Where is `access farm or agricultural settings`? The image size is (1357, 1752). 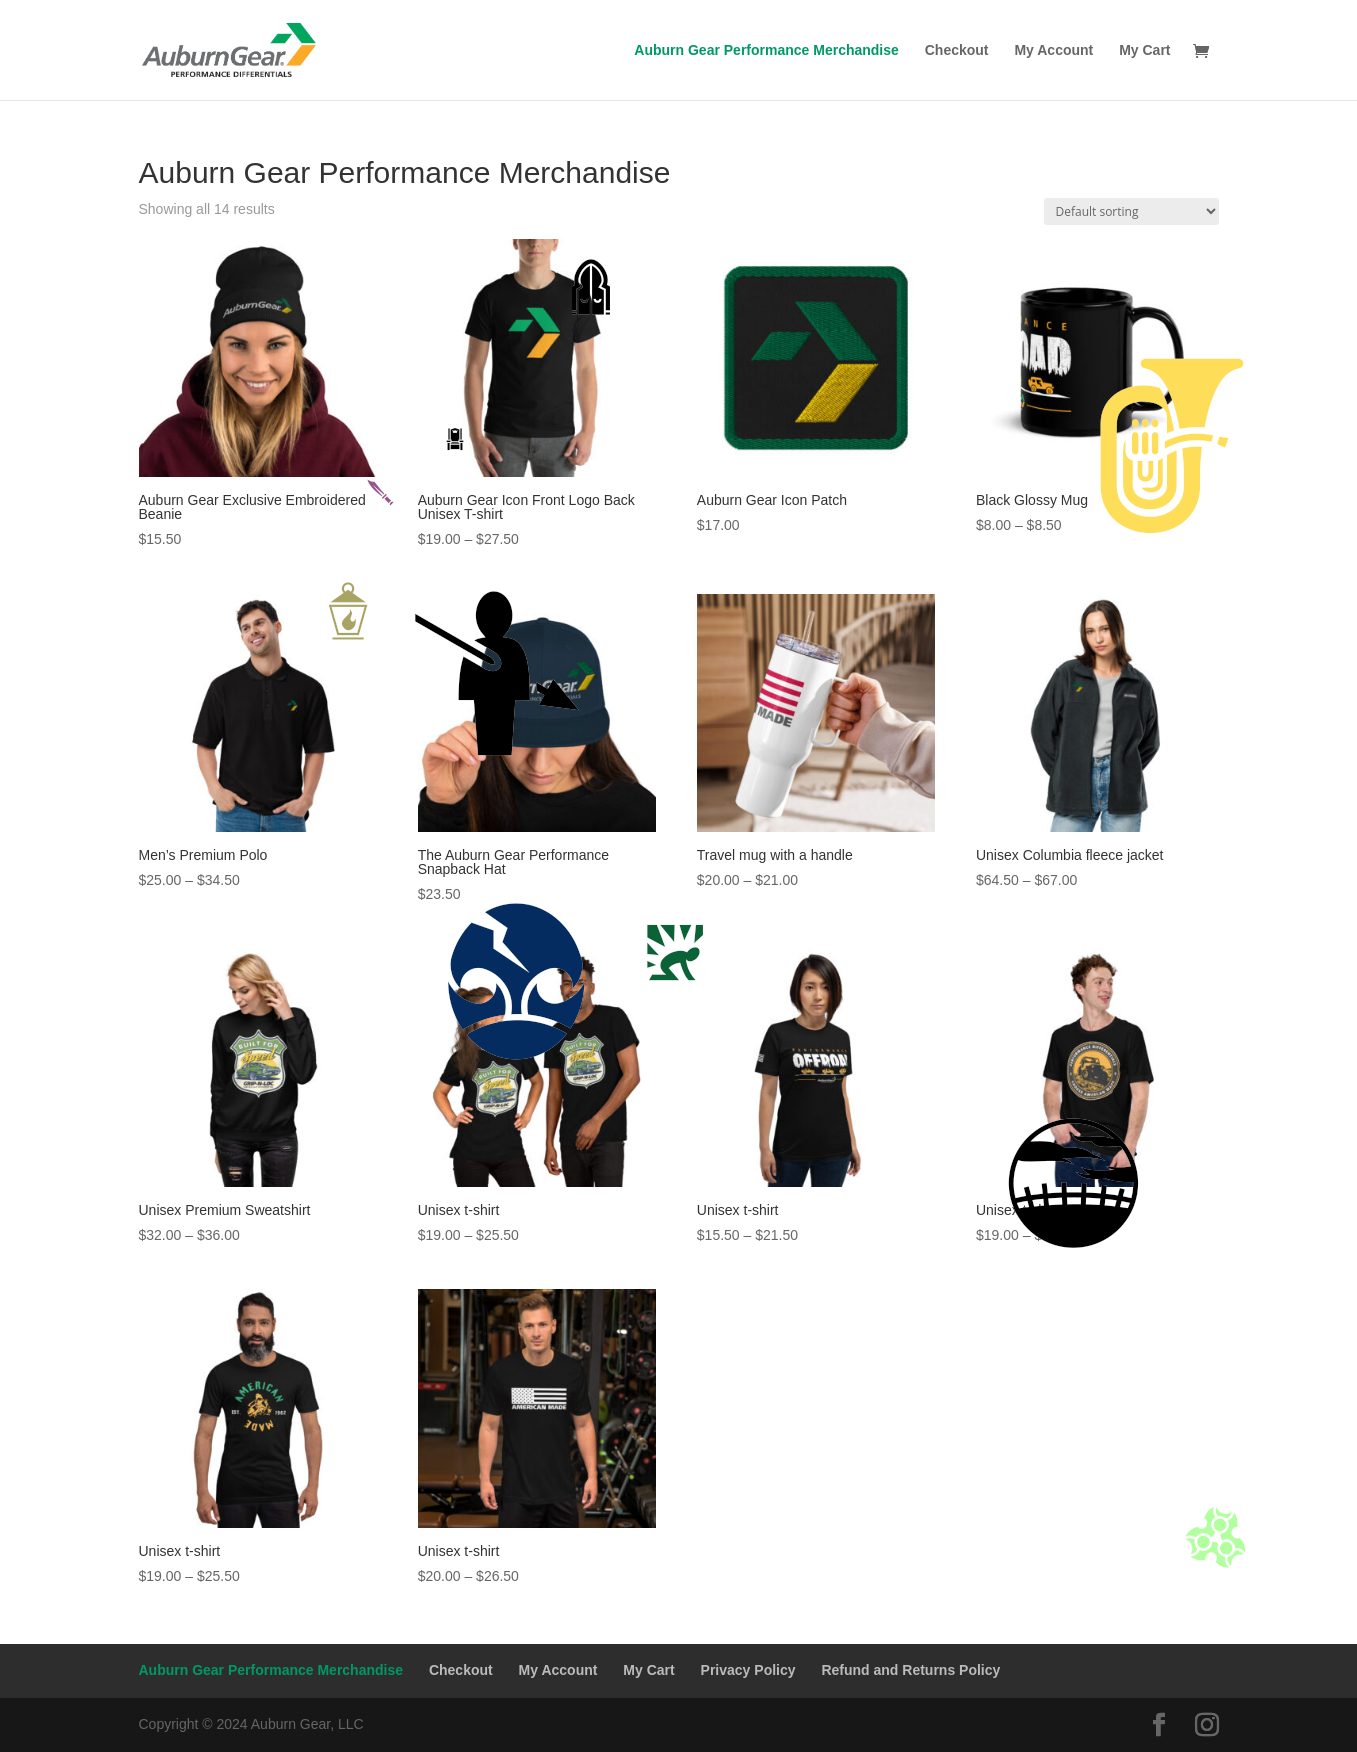 access farm or agricultural settings is located at coordinates (1073, 1183).